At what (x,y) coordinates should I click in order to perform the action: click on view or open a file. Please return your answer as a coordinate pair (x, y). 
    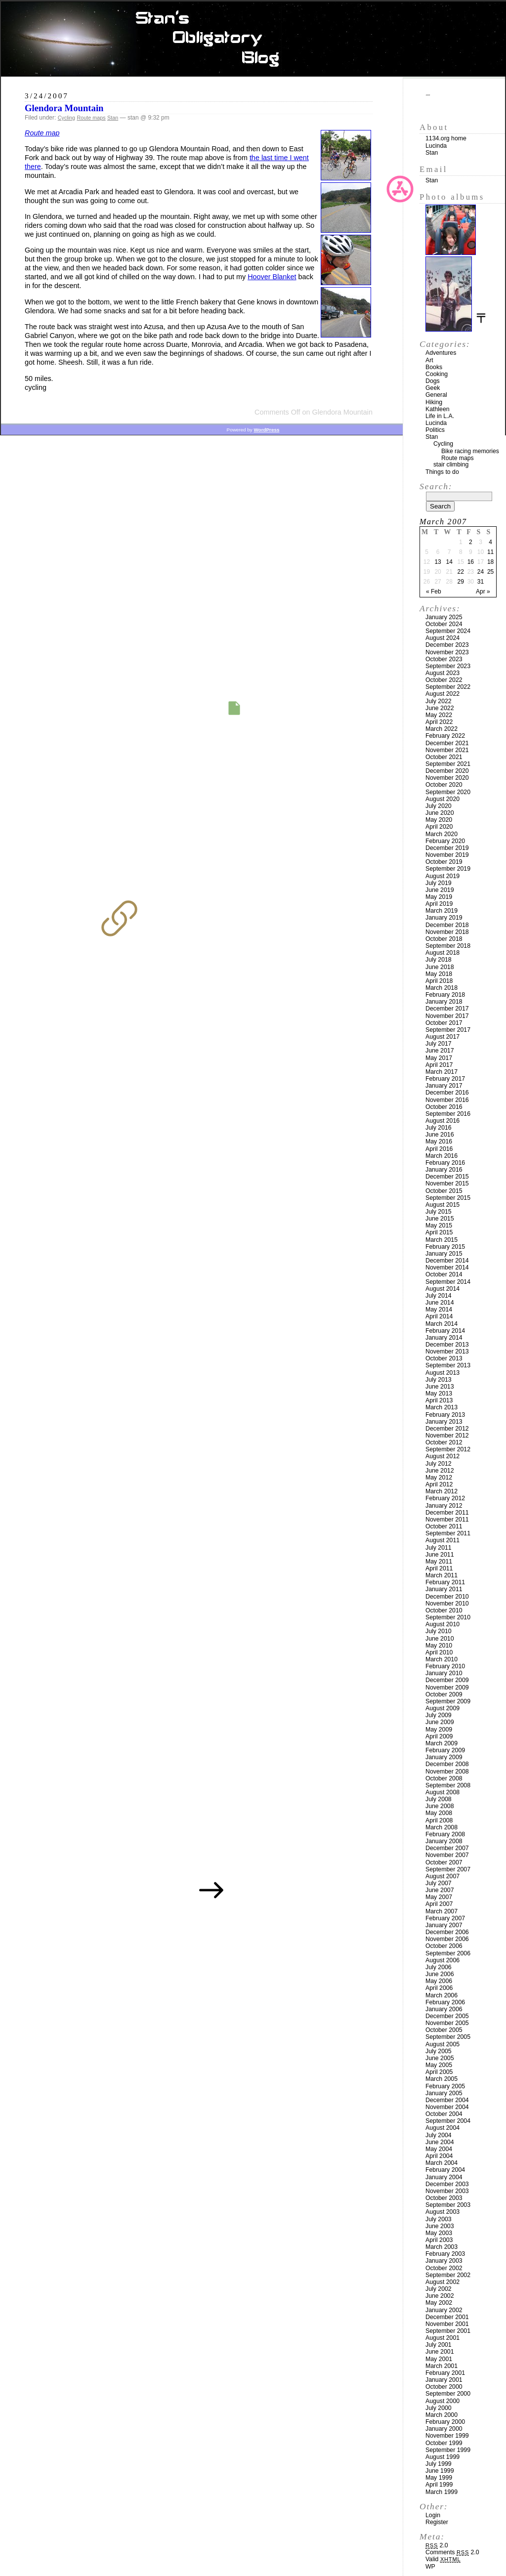
    Looking at the image, I should click on (234, 708).